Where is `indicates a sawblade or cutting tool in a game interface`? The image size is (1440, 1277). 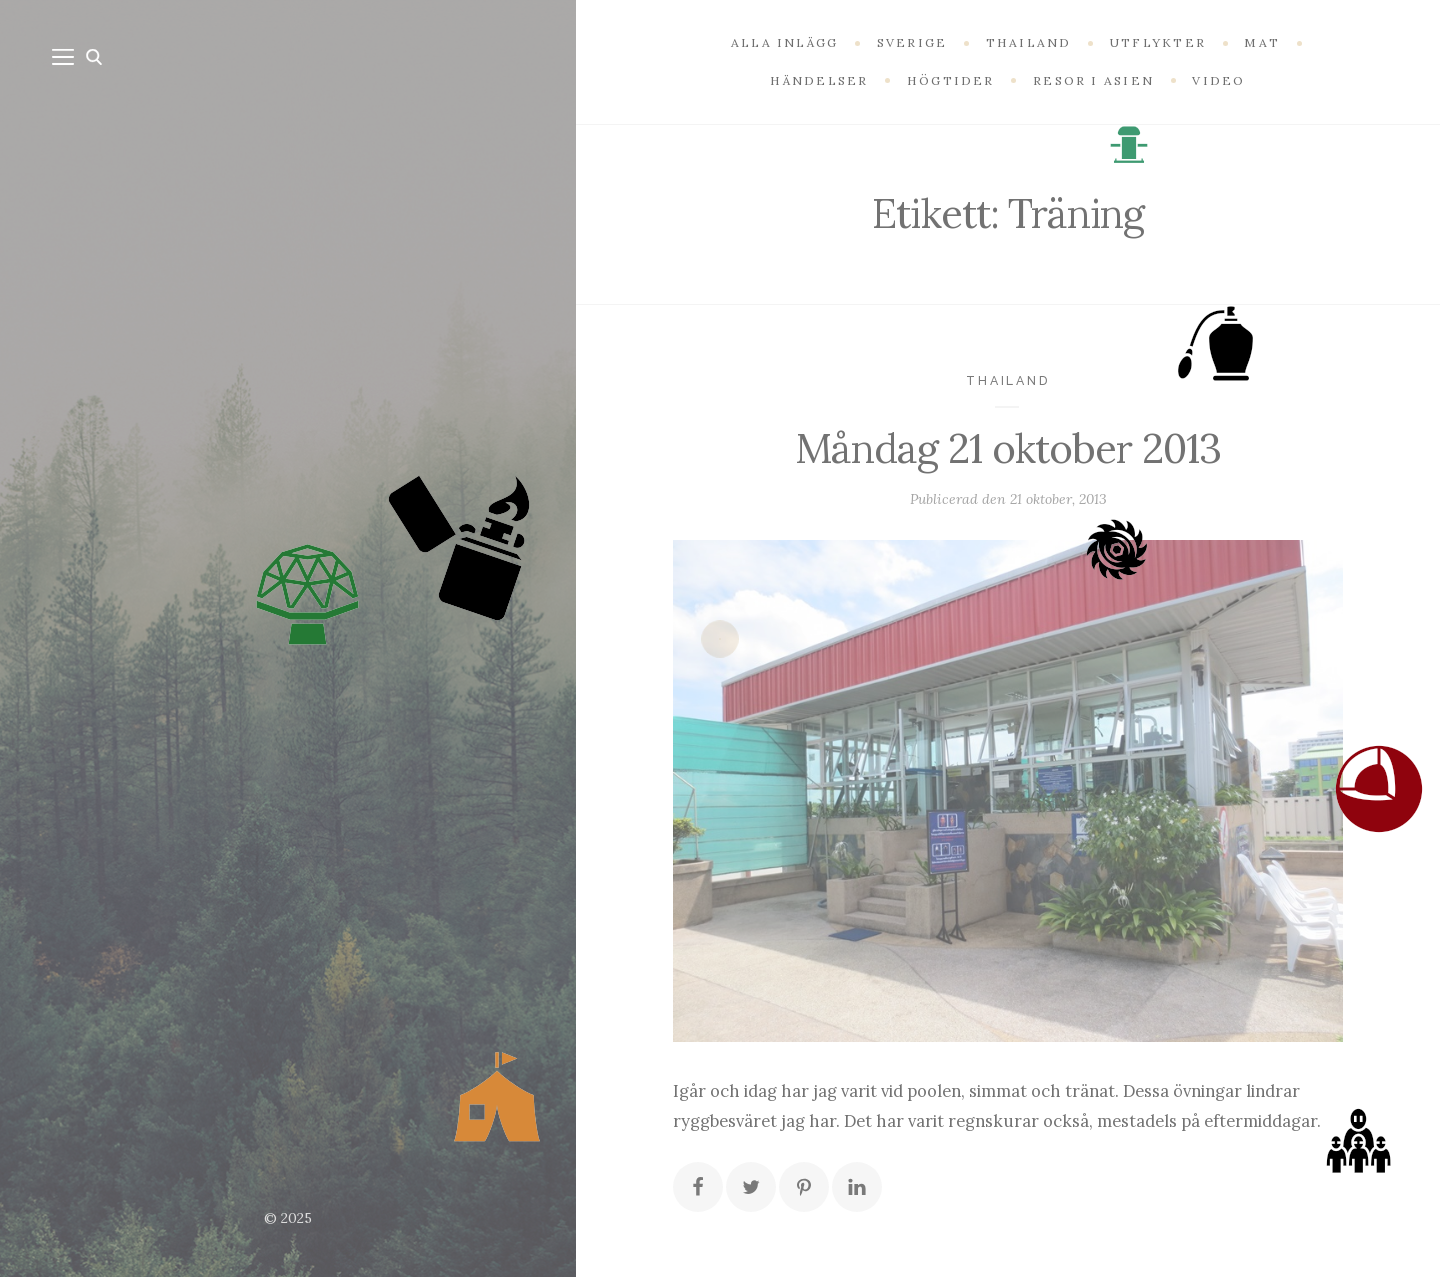 indicates a sawblade or cutting tool in a game interface is located at coordinates (1117, 549).